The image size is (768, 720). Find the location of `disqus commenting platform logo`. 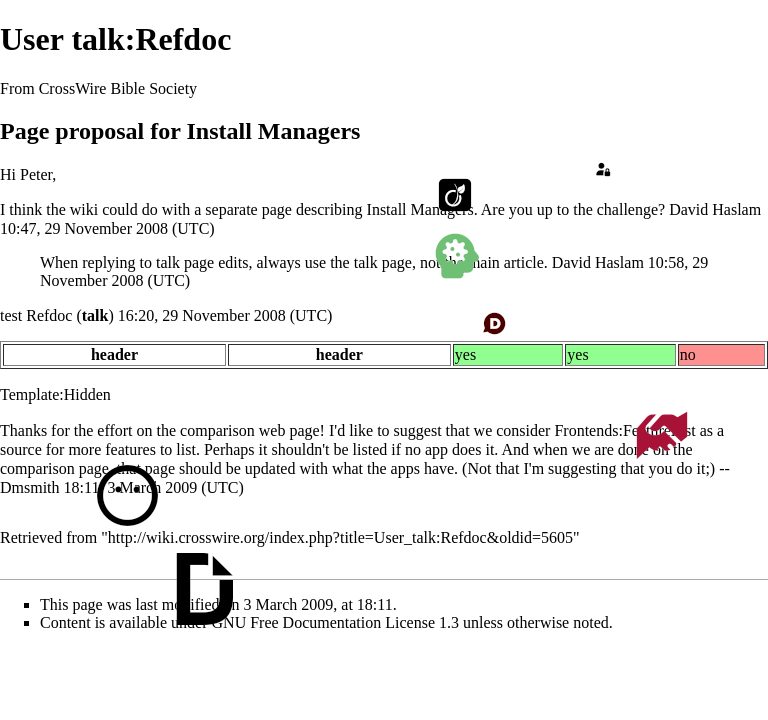

disqus commenting platform logo is located at coordinates (494, 323).